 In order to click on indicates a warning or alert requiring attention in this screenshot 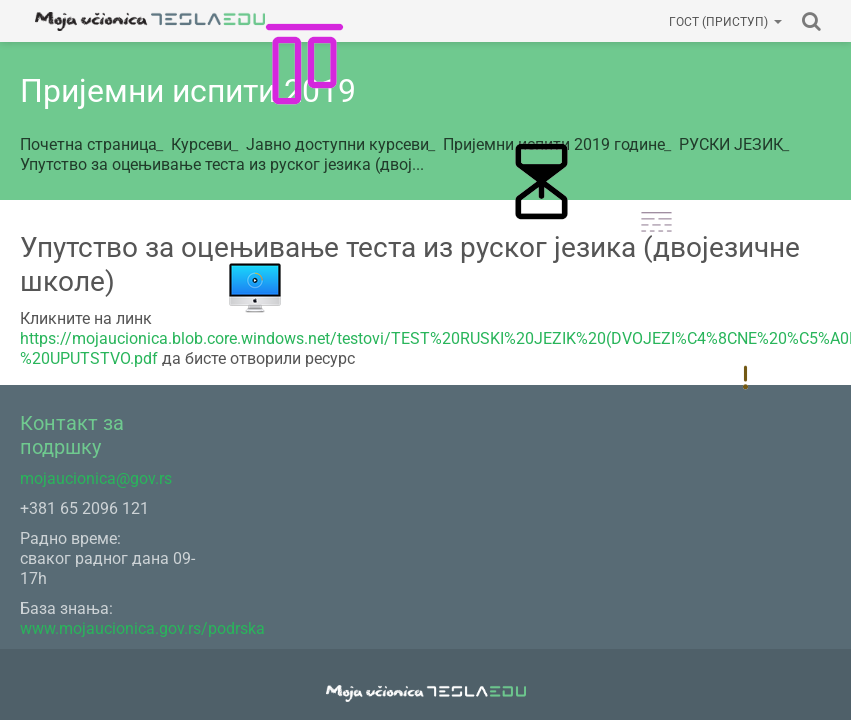, I will do `click(745, 377)`.